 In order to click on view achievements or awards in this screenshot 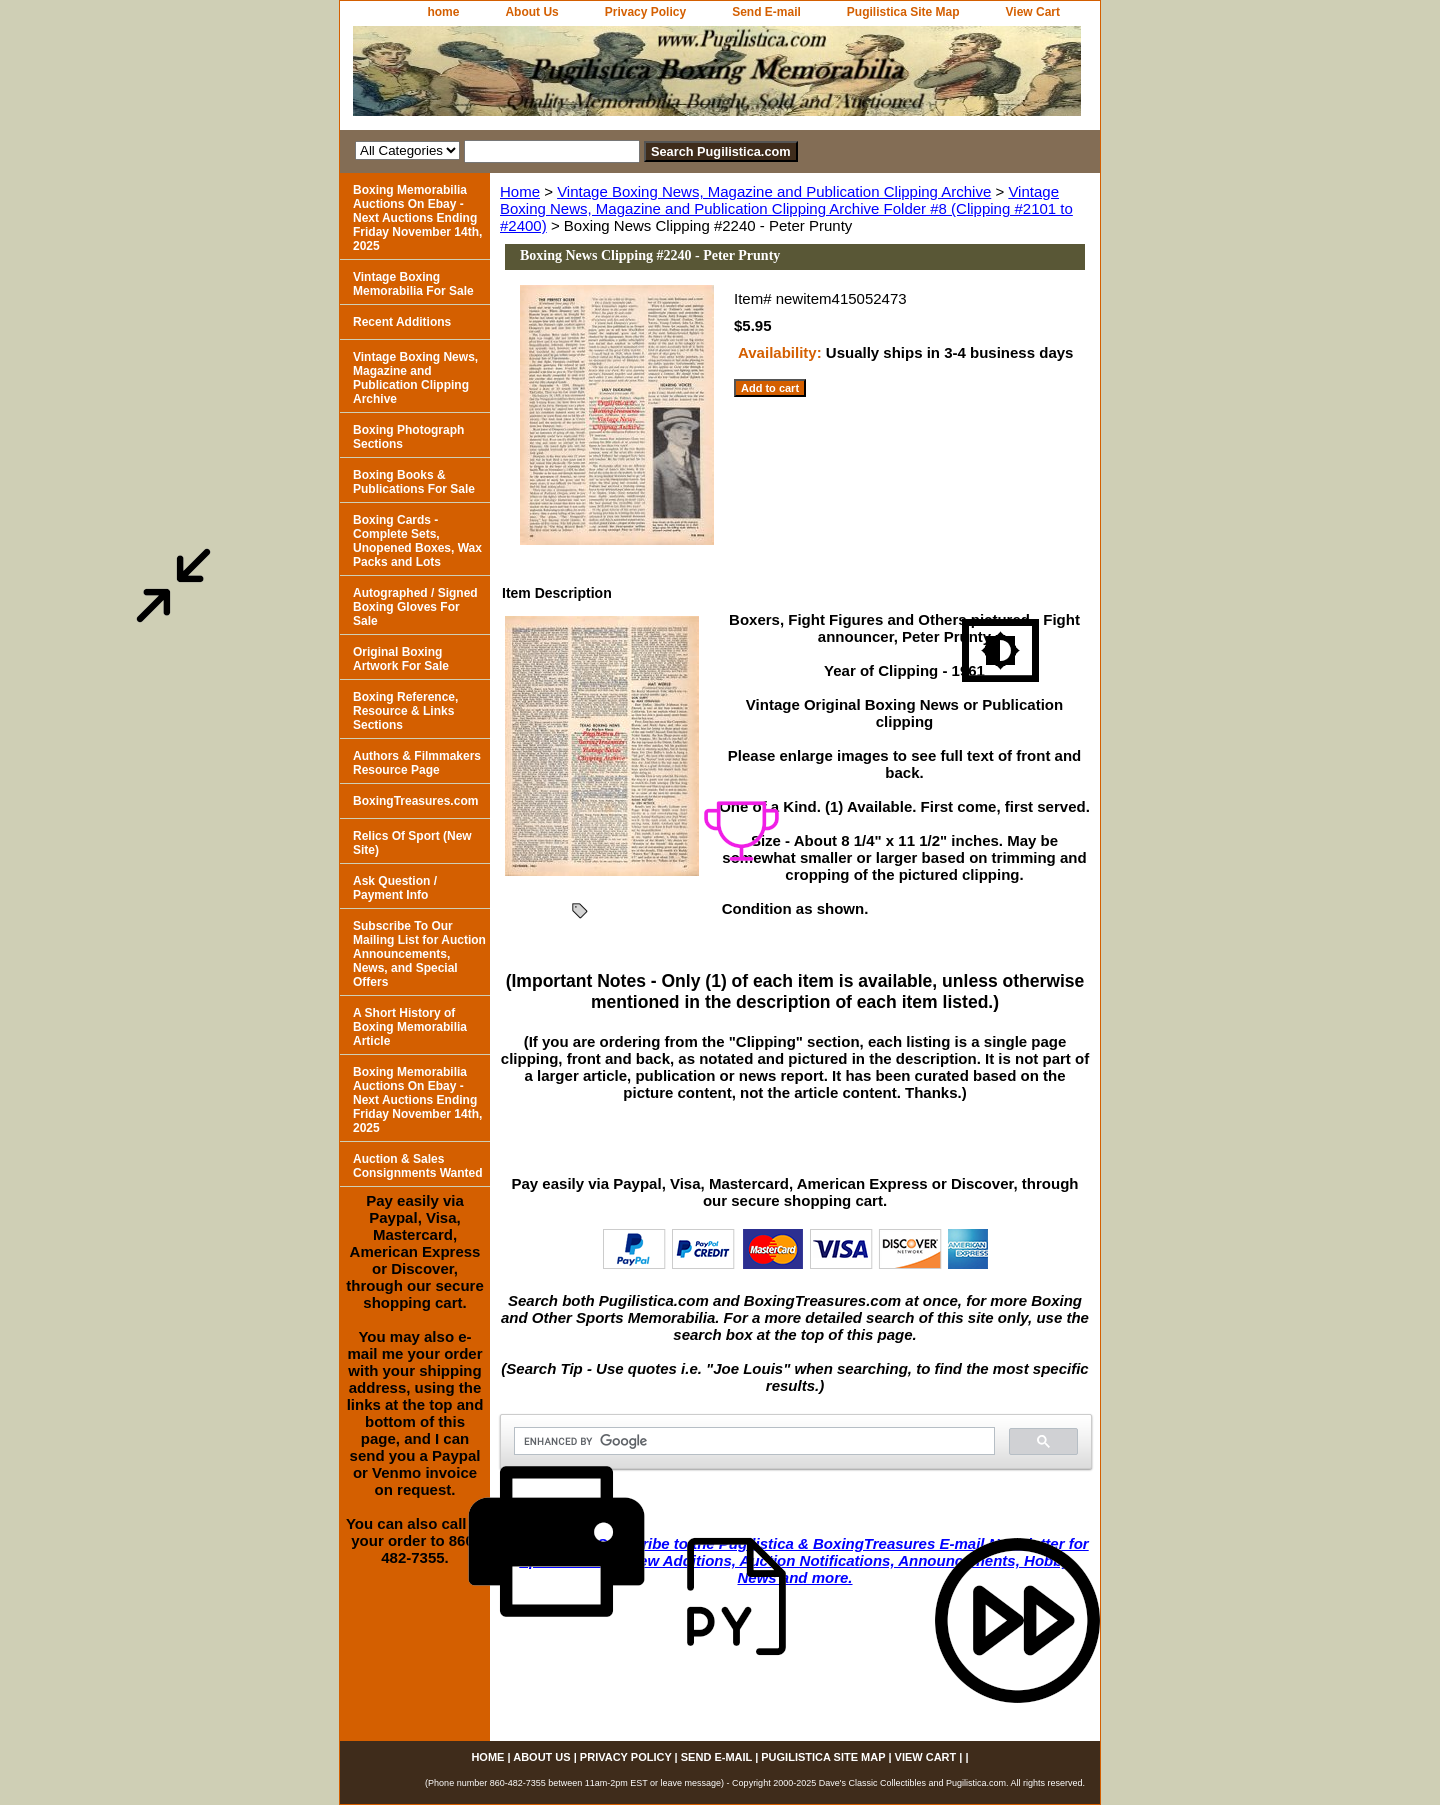, I will do `click(741, 828)`.